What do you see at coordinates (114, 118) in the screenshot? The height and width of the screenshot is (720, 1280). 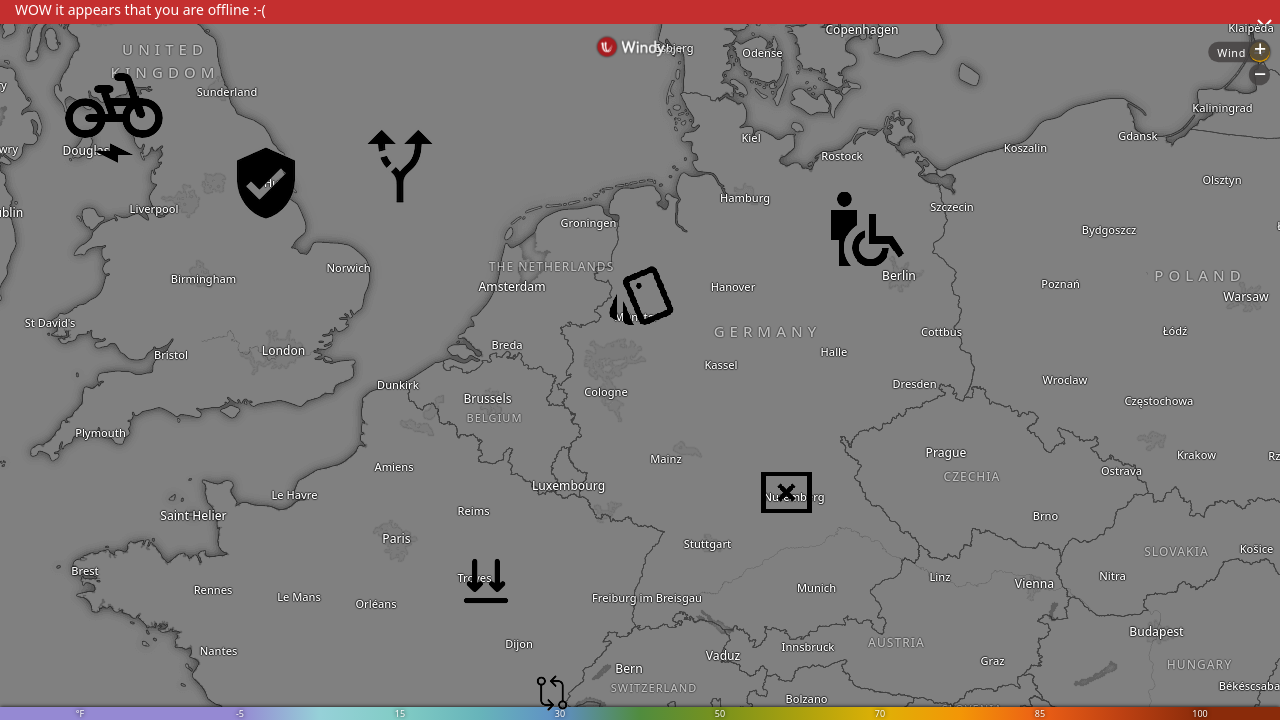 I see `select electric bike as transportation mode` at bounding box center [114, 118].